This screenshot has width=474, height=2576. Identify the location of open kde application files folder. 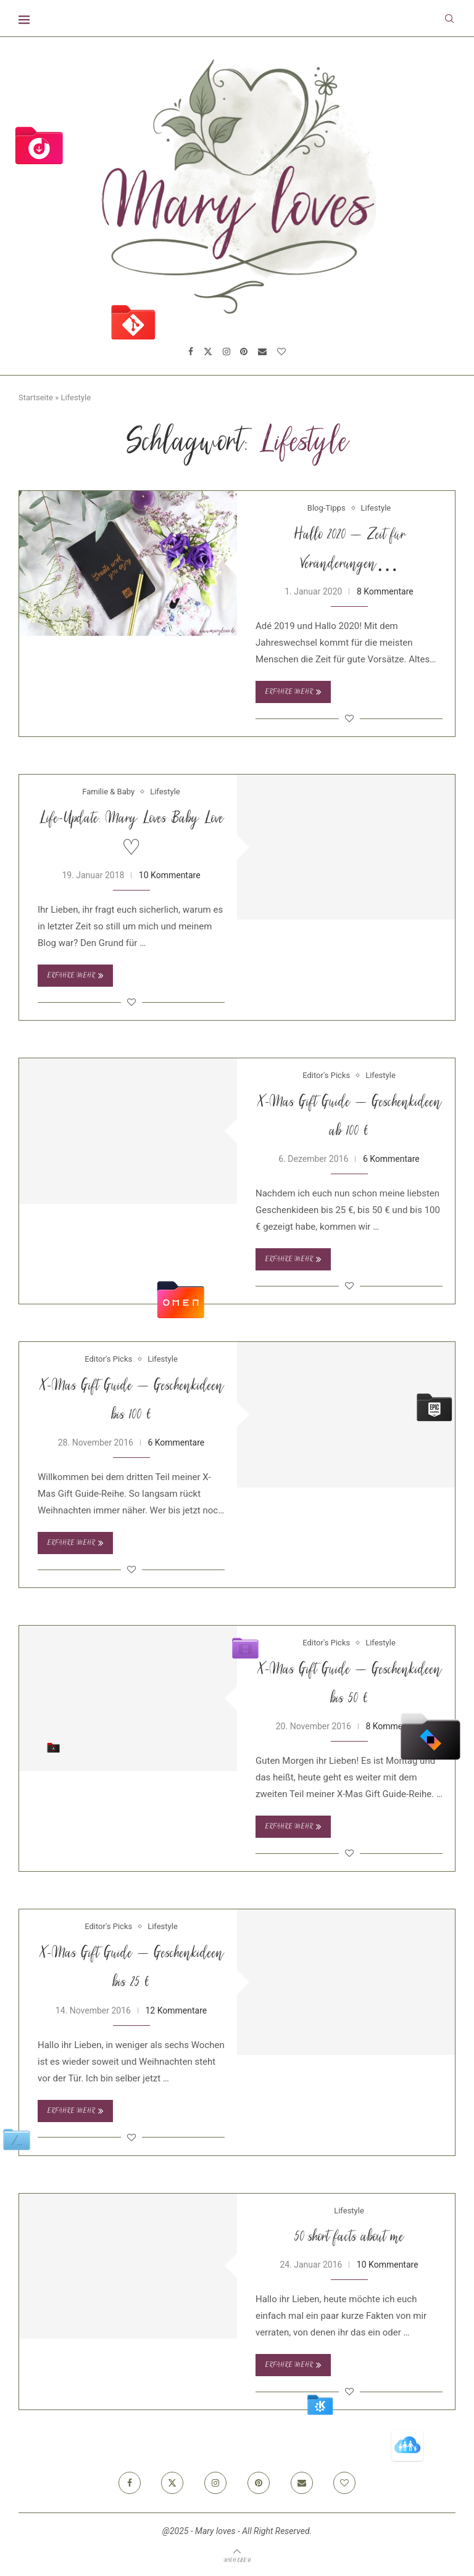
(320, 2405).